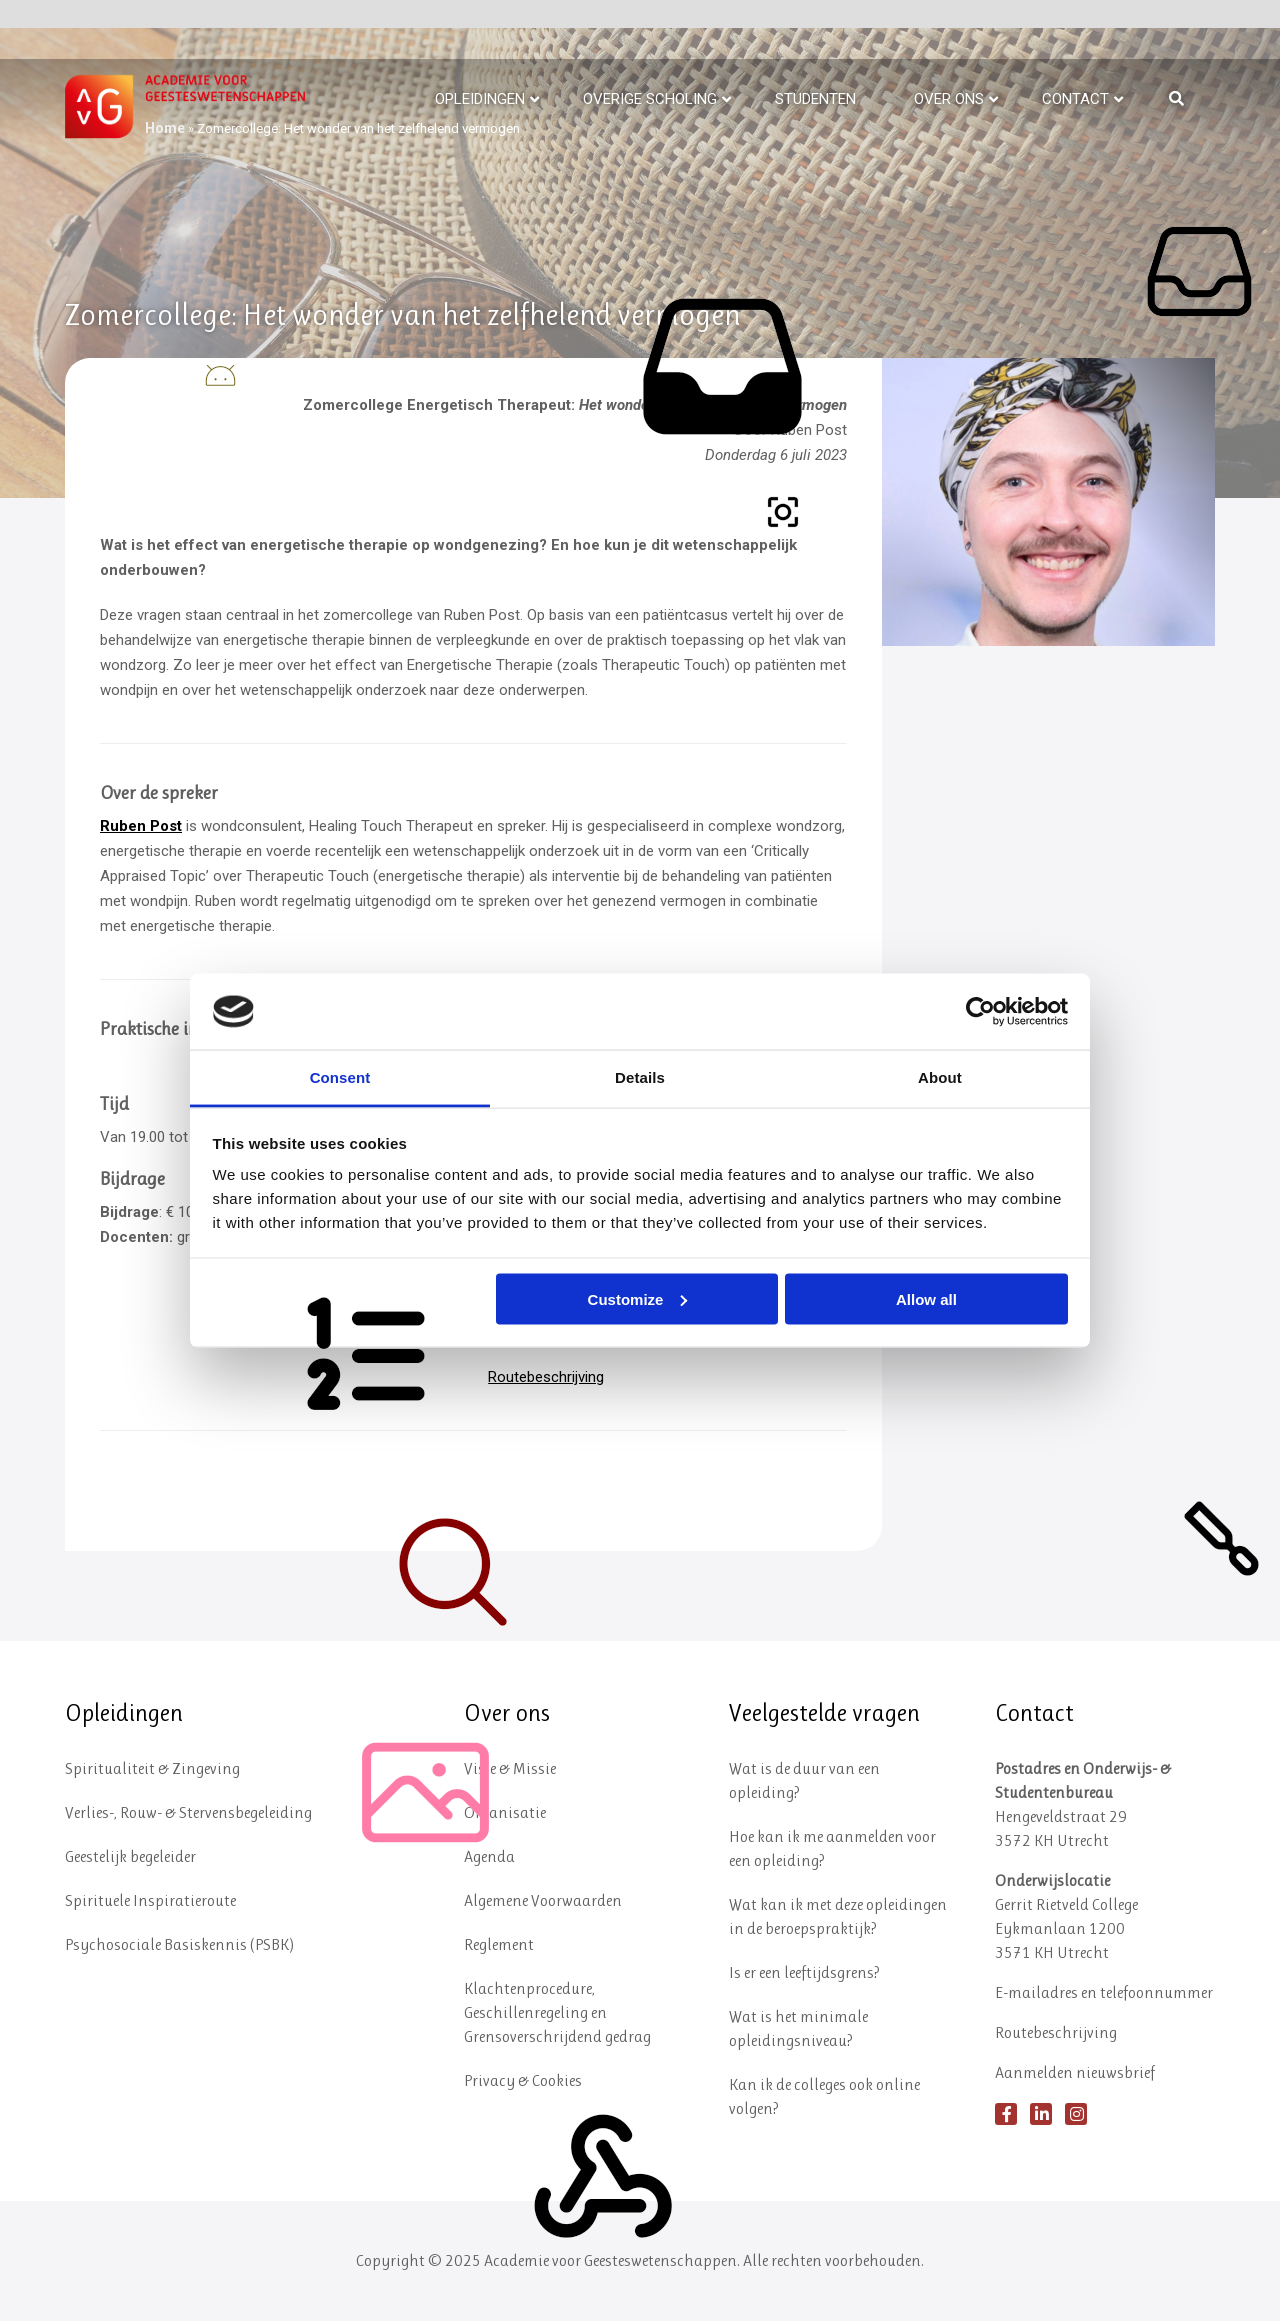  Describe the element at coordinates (1221, 1538) in the screenshot. I see `access sculpting or carving tools` at that location.